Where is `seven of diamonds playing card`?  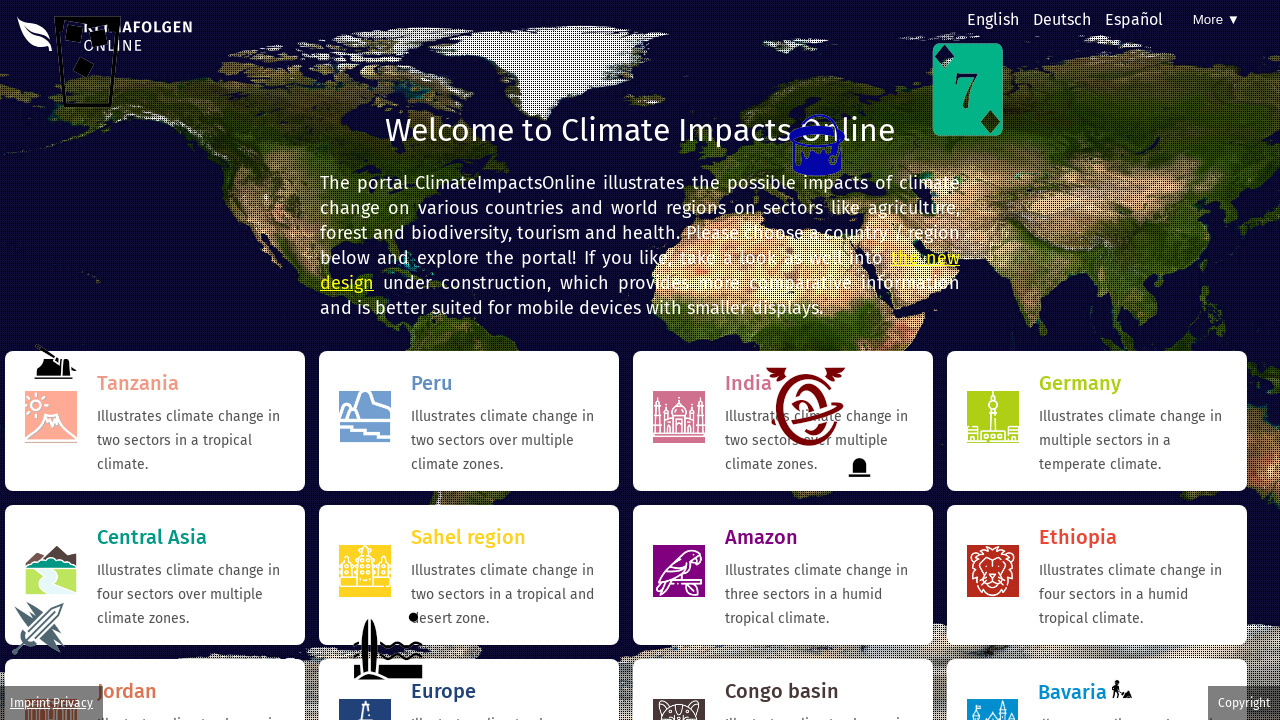
seven of diamonds playing card is located at coordinates (967, 89).